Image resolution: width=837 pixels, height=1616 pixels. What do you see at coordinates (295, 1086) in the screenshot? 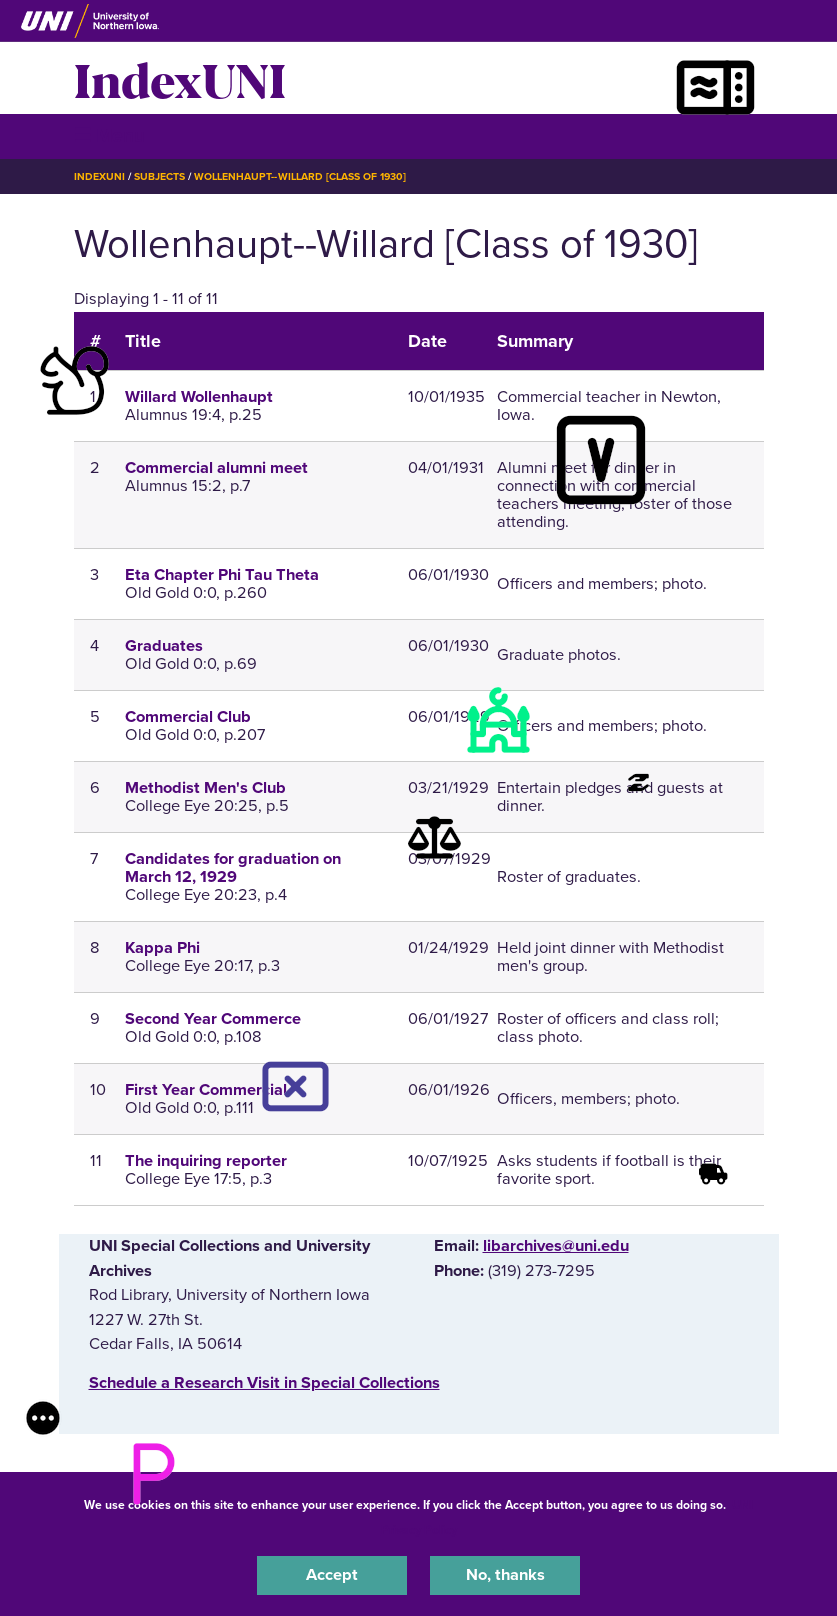
I see `close the current window` at bounding box center [295, 1086].